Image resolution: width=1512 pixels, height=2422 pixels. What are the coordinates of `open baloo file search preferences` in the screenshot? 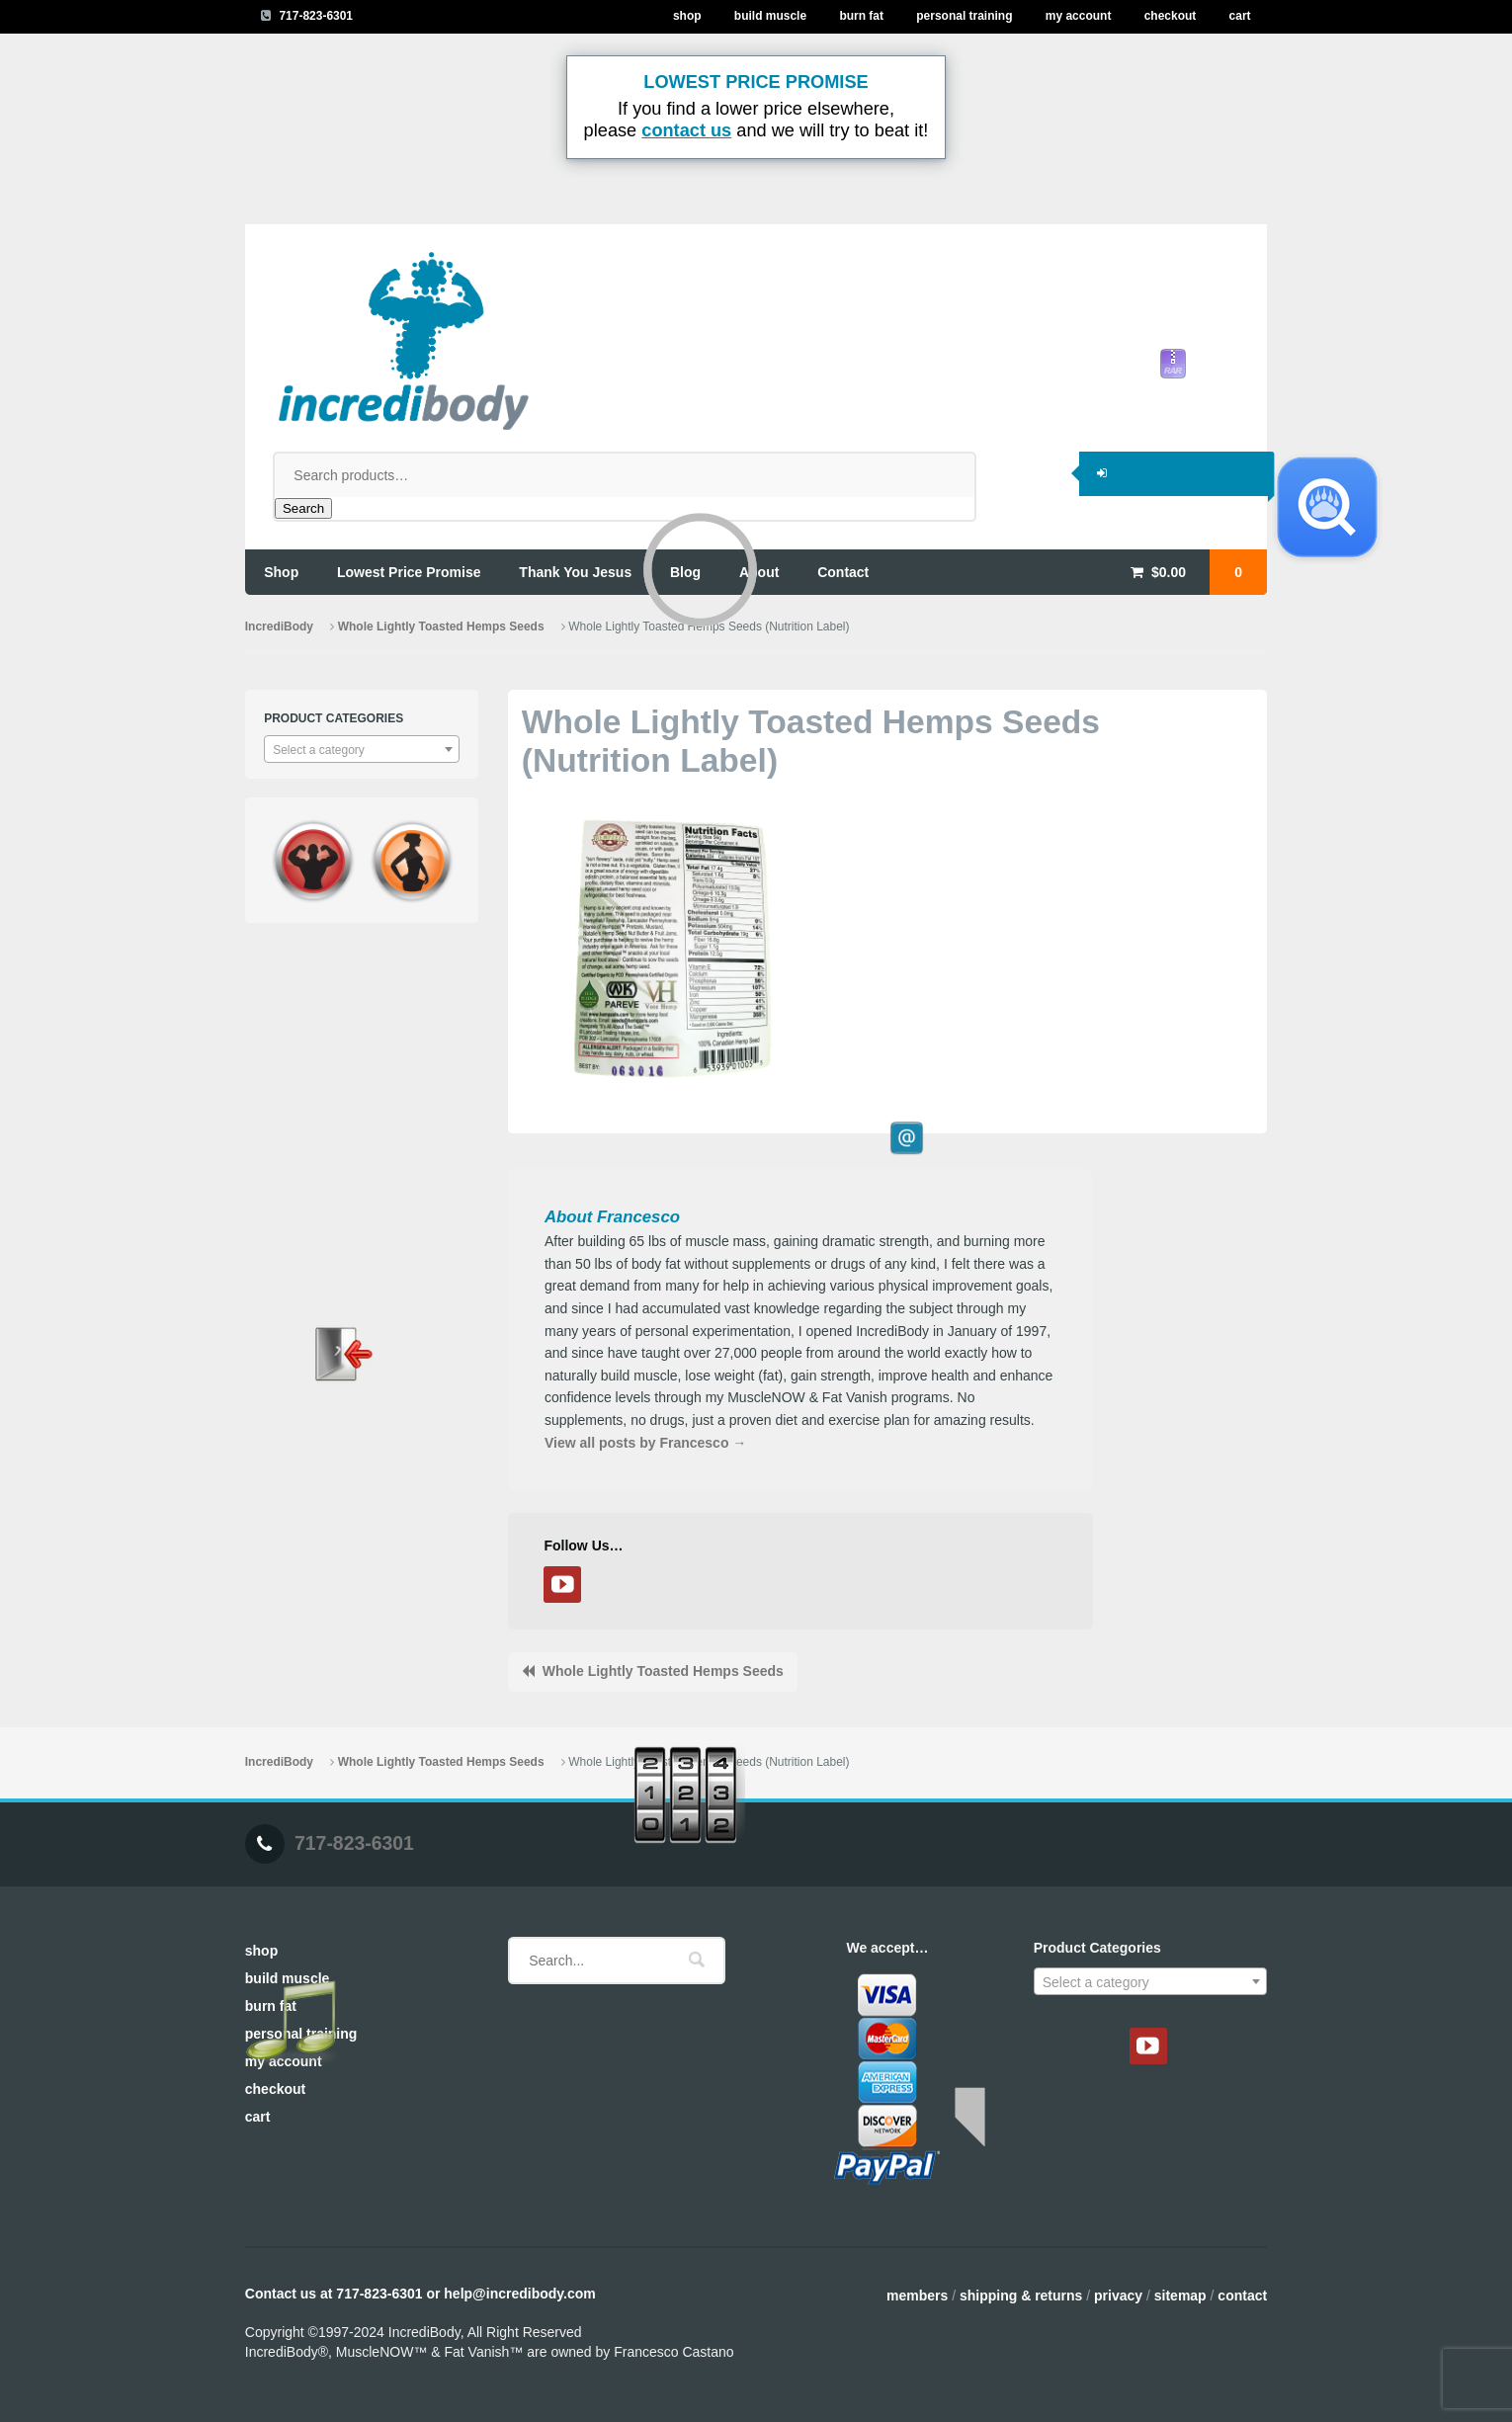 It's located at (1327, 509).